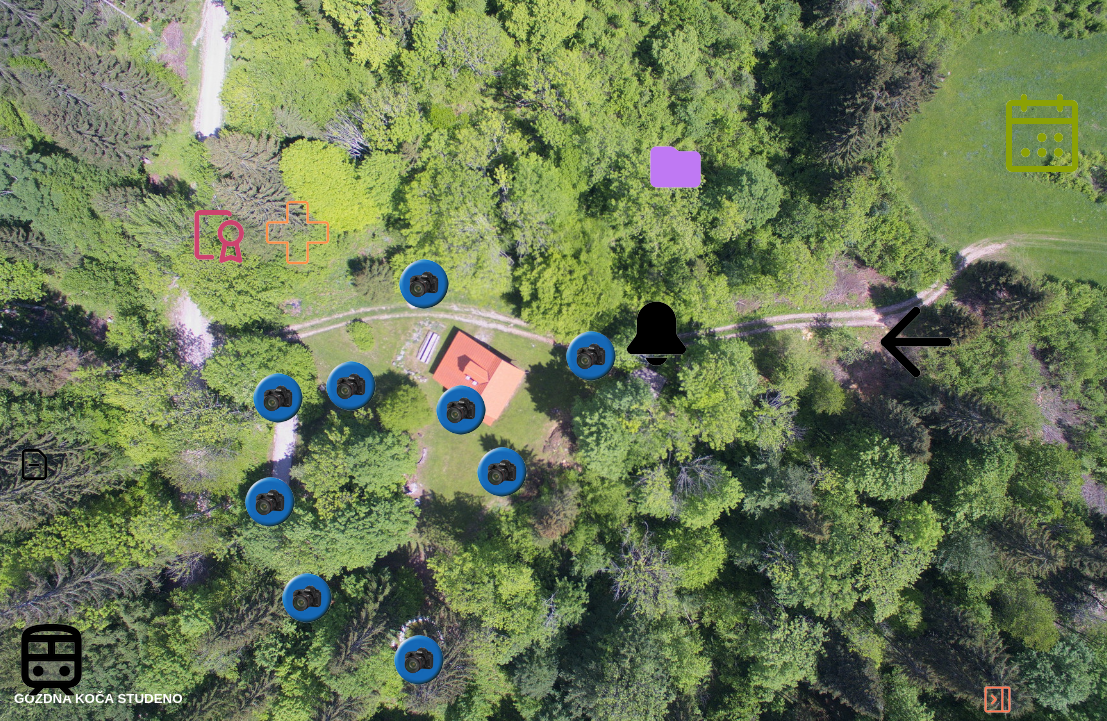 This screenshot has height=721, width=1107. I want to click on go back to the previous screen, so click(916, 342).